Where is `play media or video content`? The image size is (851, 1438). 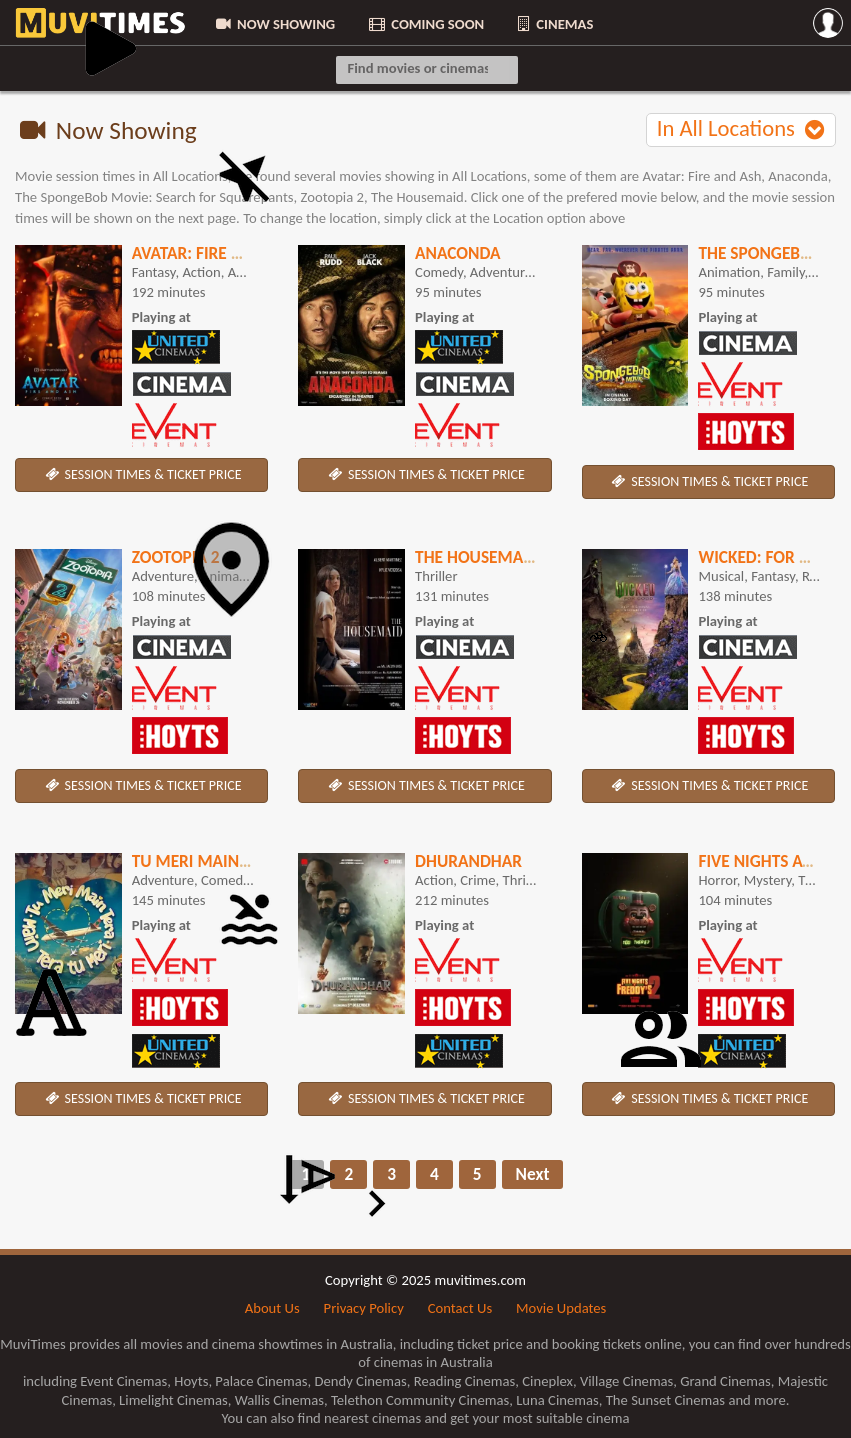 play media or video content is located at coordinates (110, 48).